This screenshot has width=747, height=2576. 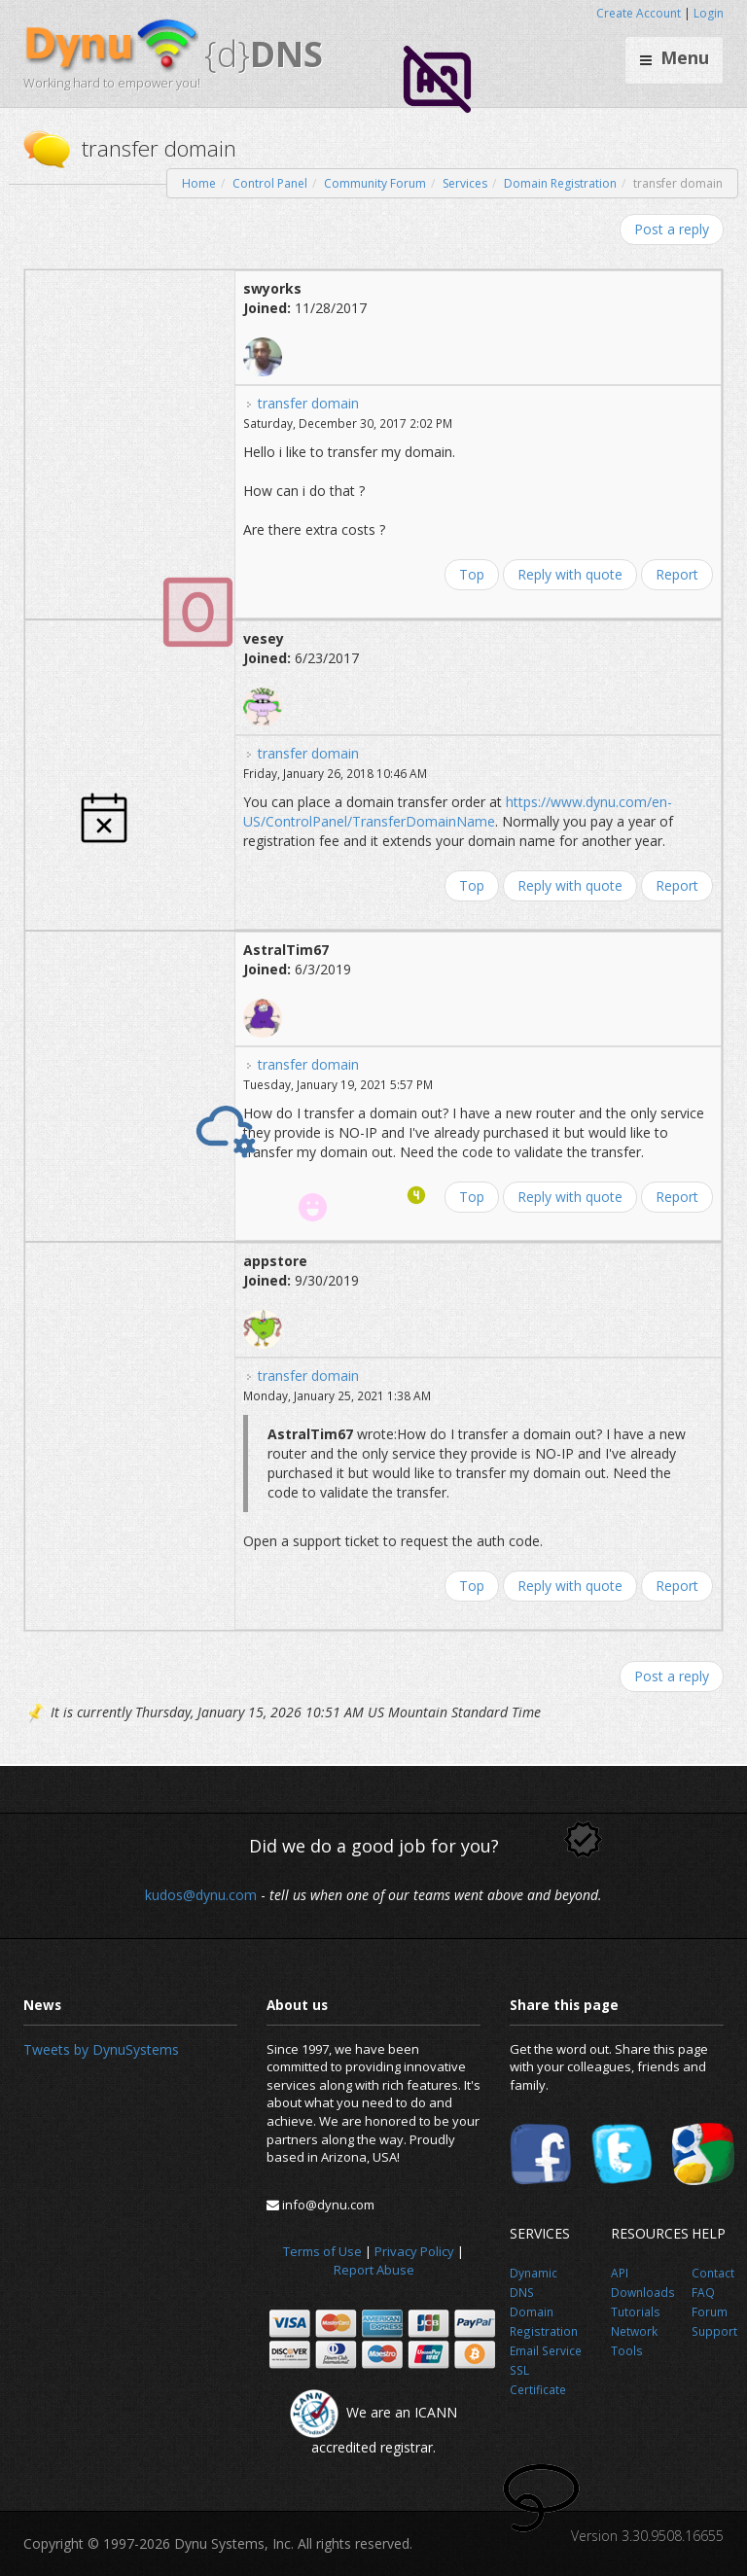 I want to click on ad-free mode enabled, so click(x=437, y=79).